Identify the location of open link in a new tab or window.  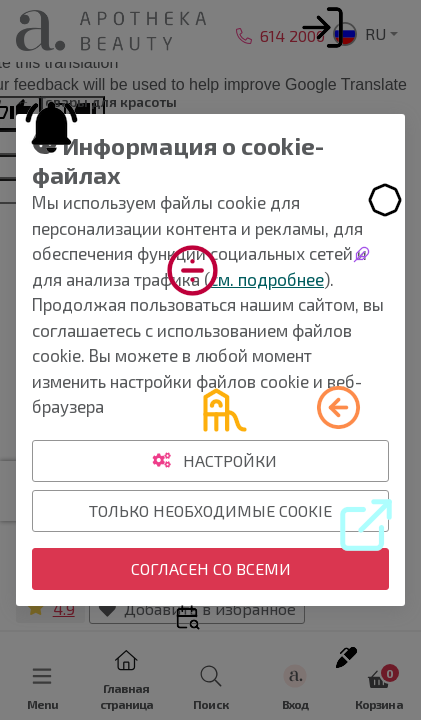
(366, 525).